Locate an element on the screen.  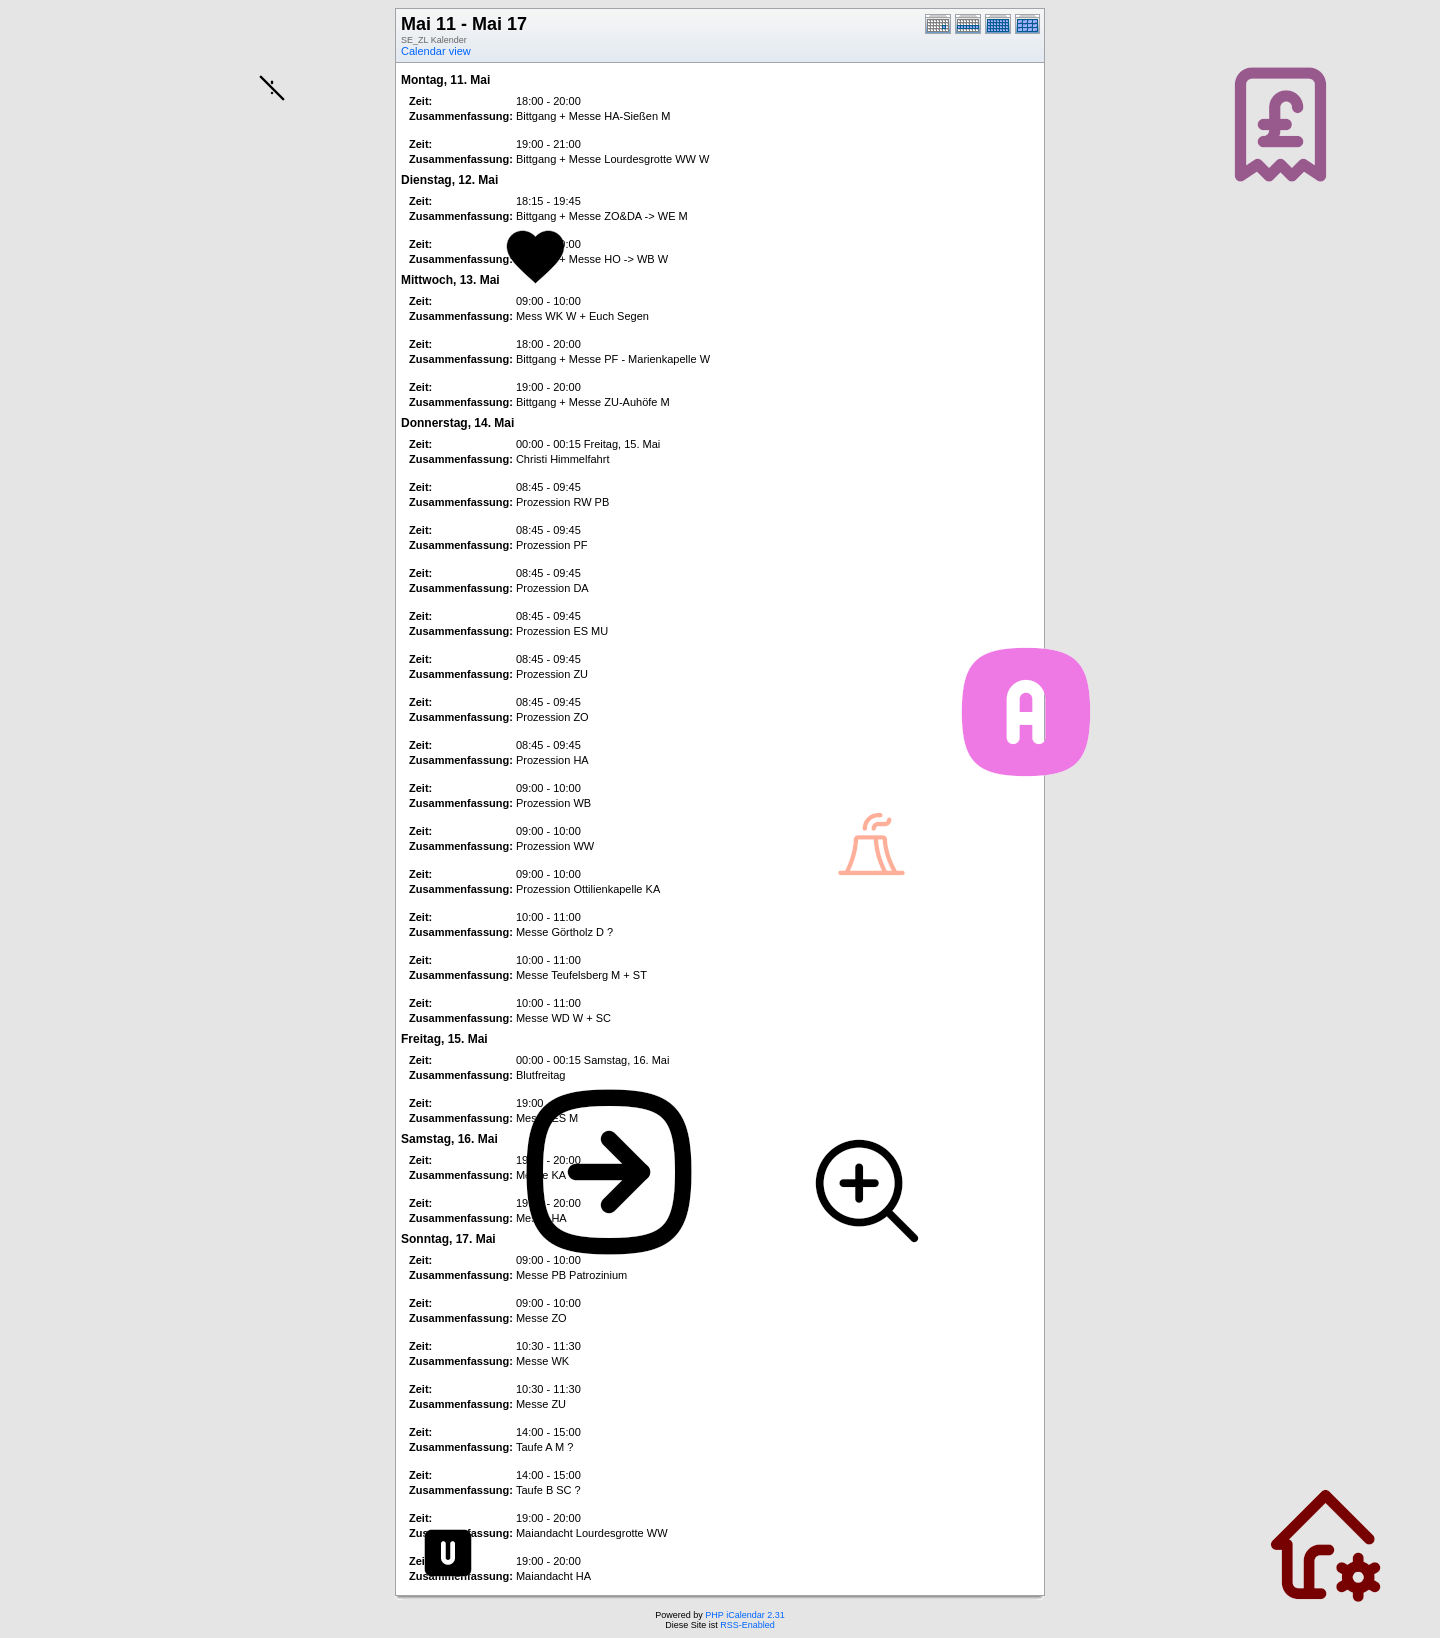
proceed to the next step is located at coordinates (609, 1172).